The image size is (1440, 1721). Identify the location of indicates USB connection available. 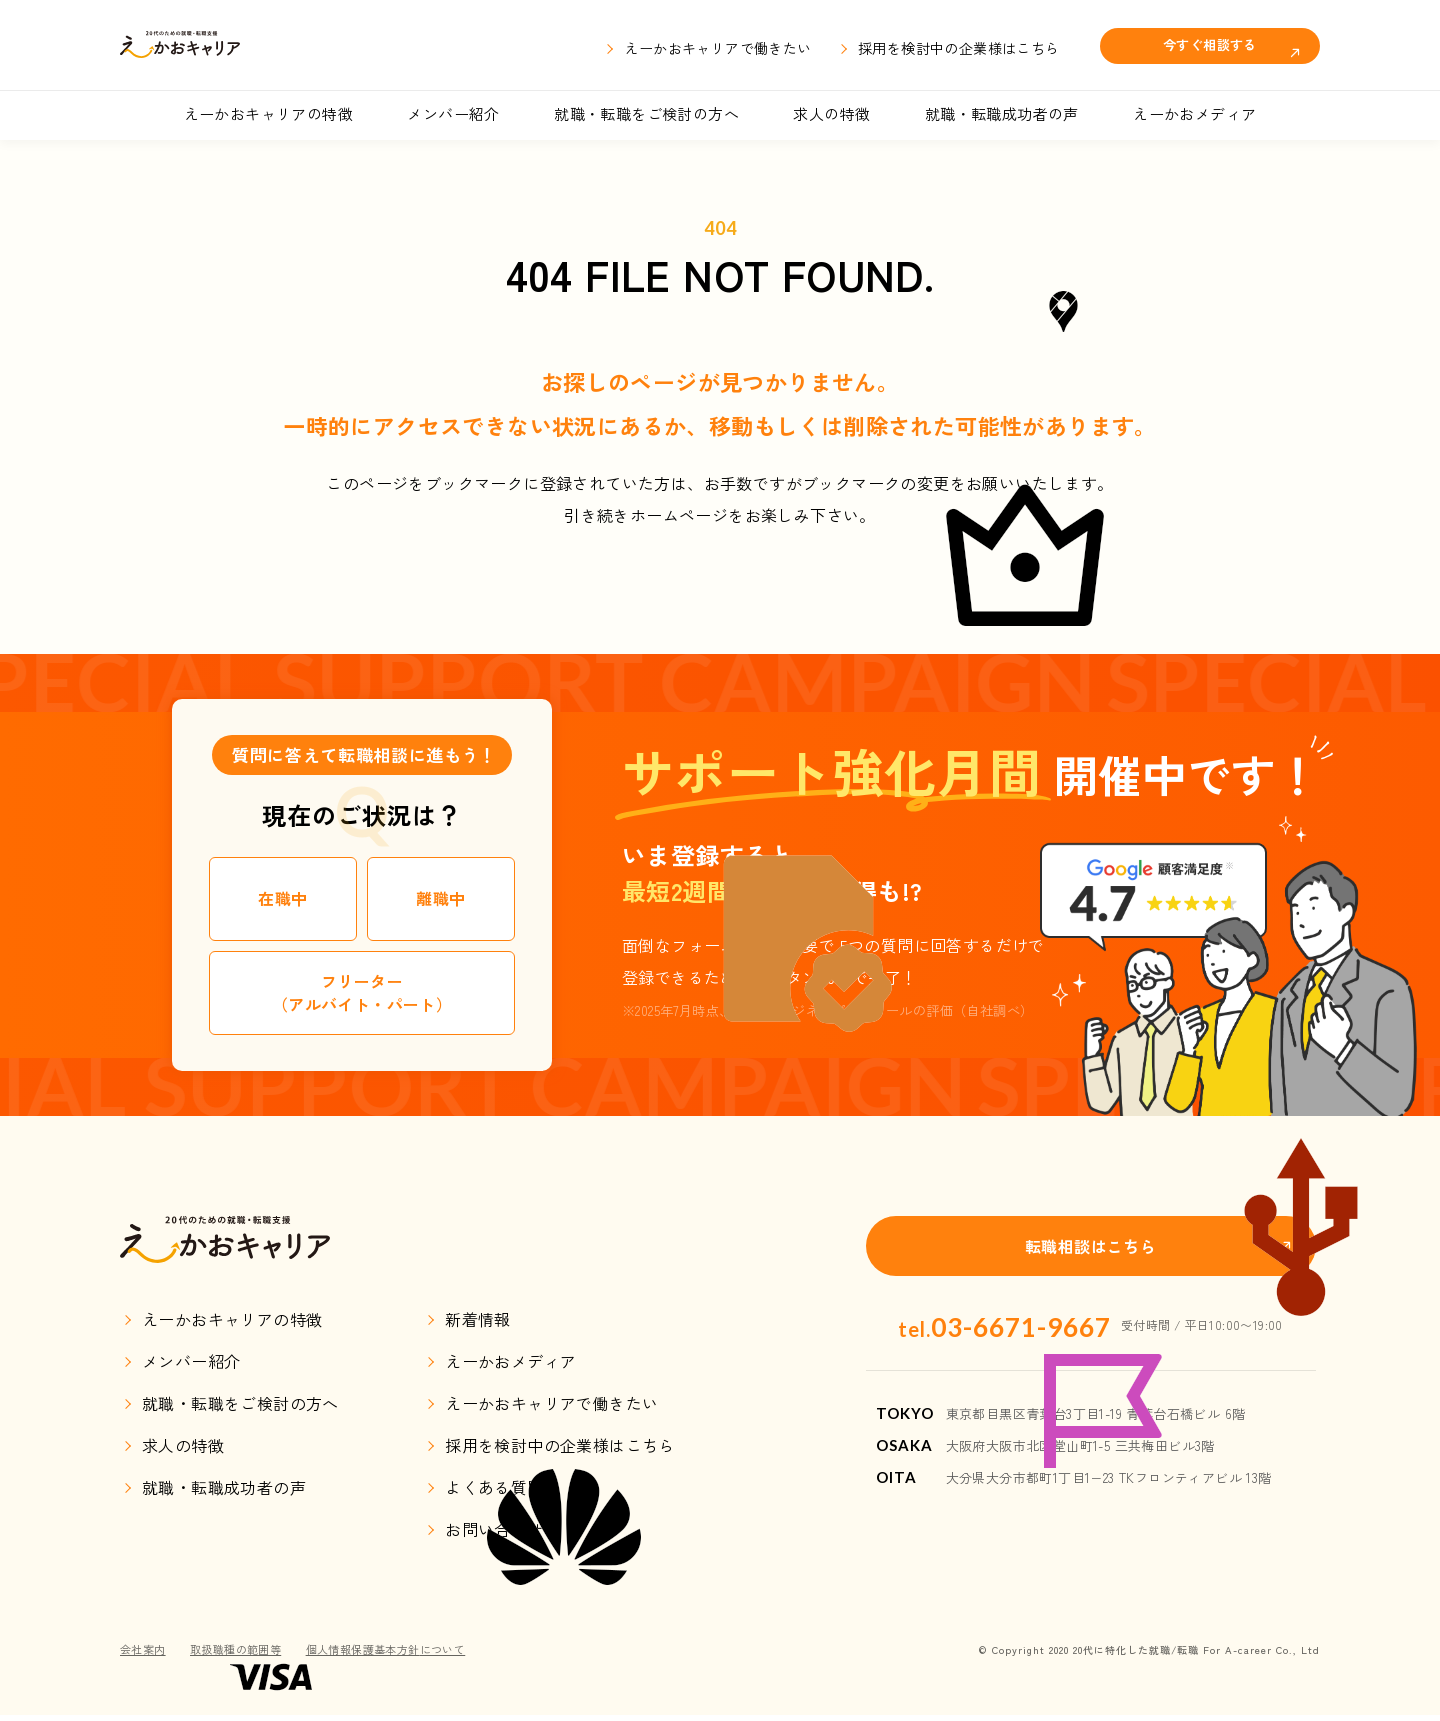
(1301, 1227).